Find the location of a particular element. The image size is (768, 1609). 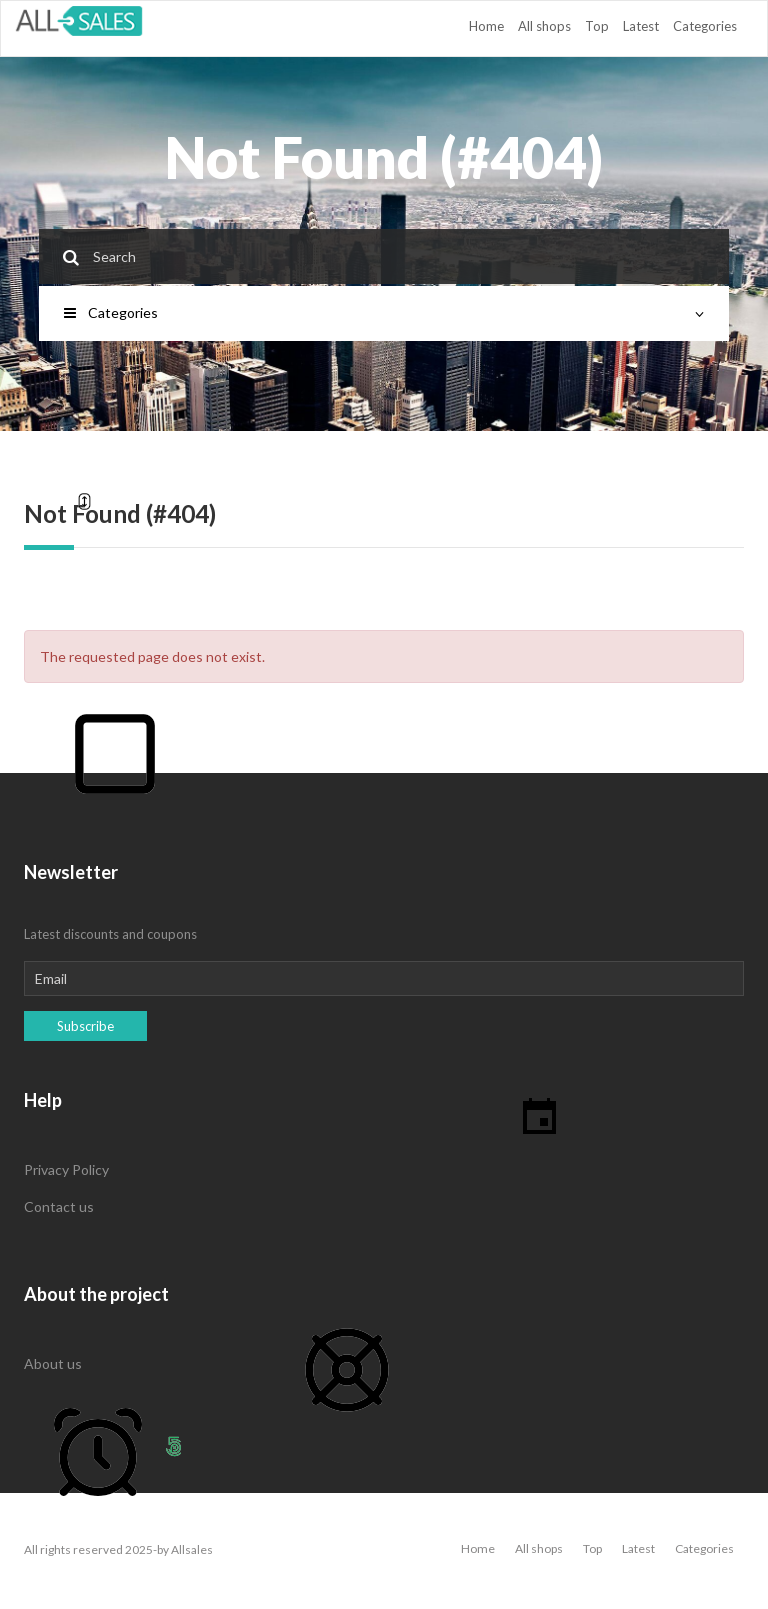

set or manage alarms is located at coordinates (98, 1452).